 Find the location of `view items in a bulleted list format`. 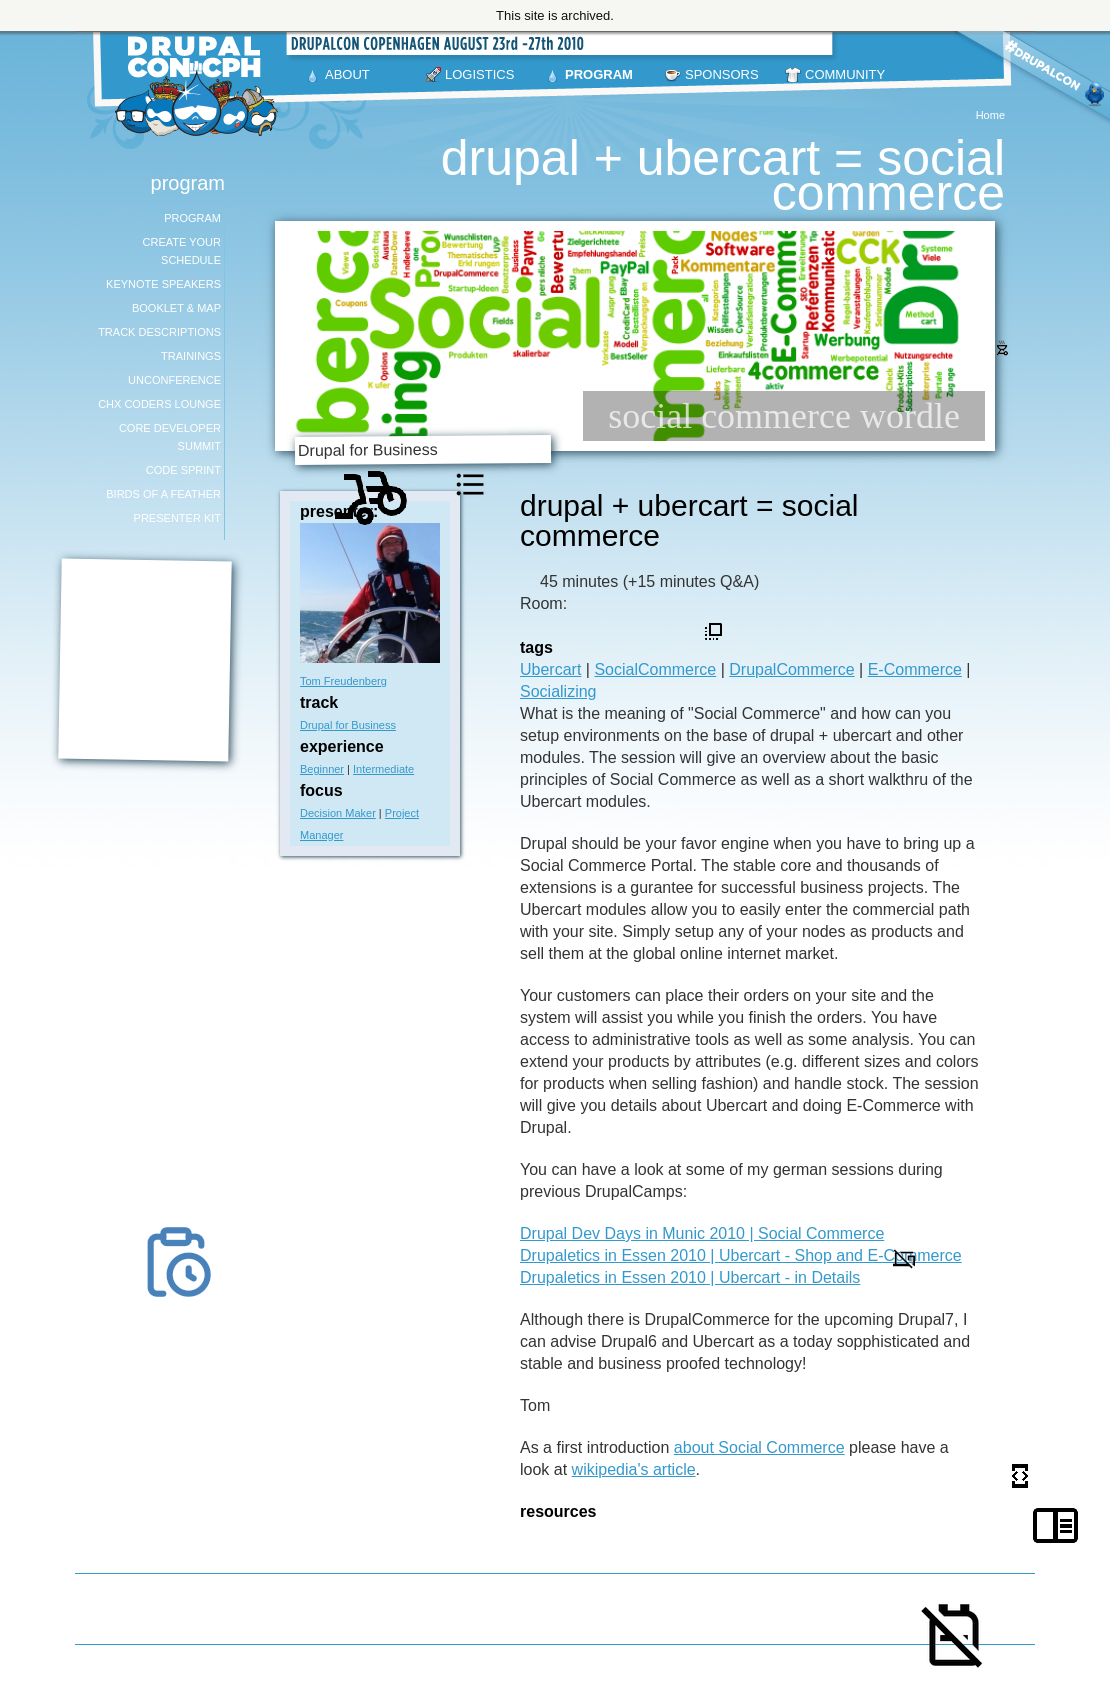

view items in a bulleted list format is located at coordinates (470, 484).